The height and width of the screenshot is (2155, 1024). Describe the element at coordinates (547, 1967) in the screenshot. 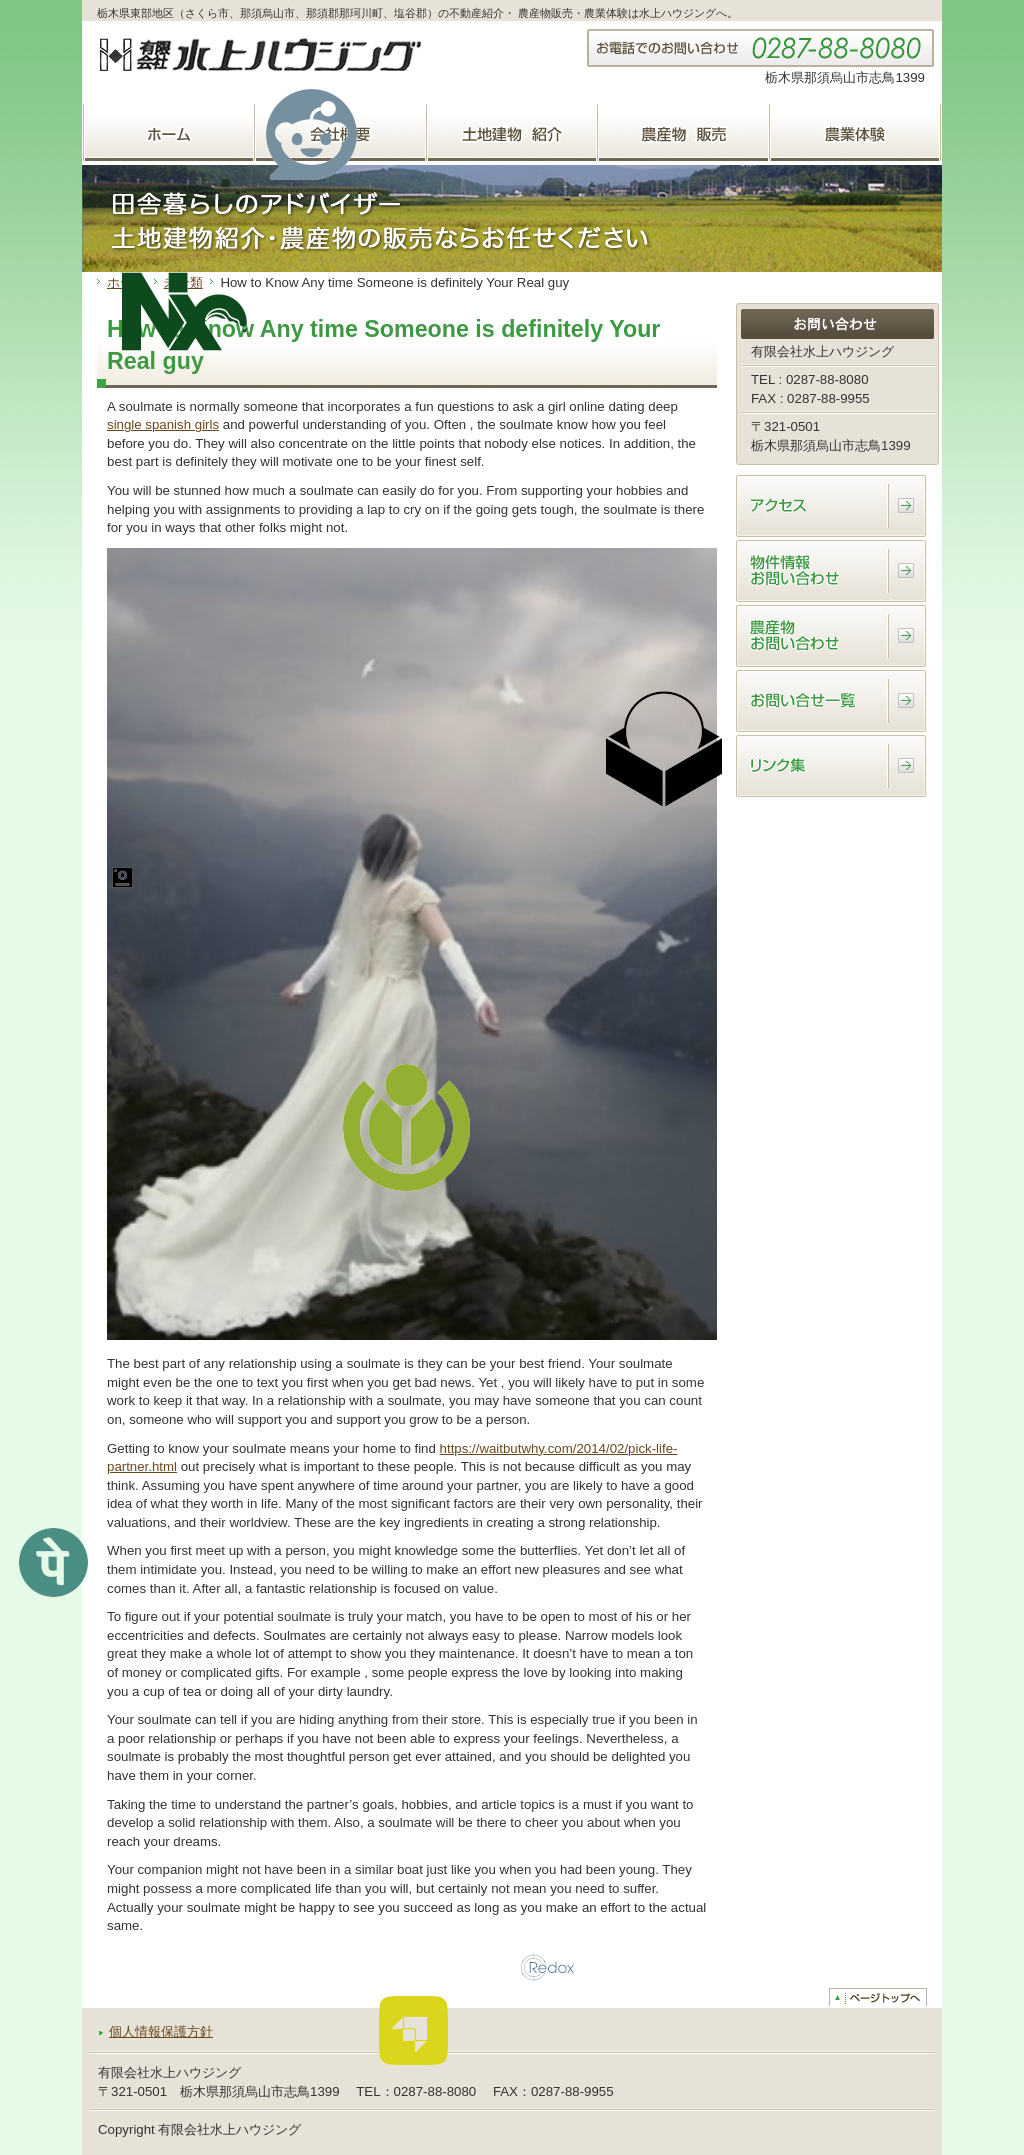

I see `redox healthcare data platform logo` at that location.